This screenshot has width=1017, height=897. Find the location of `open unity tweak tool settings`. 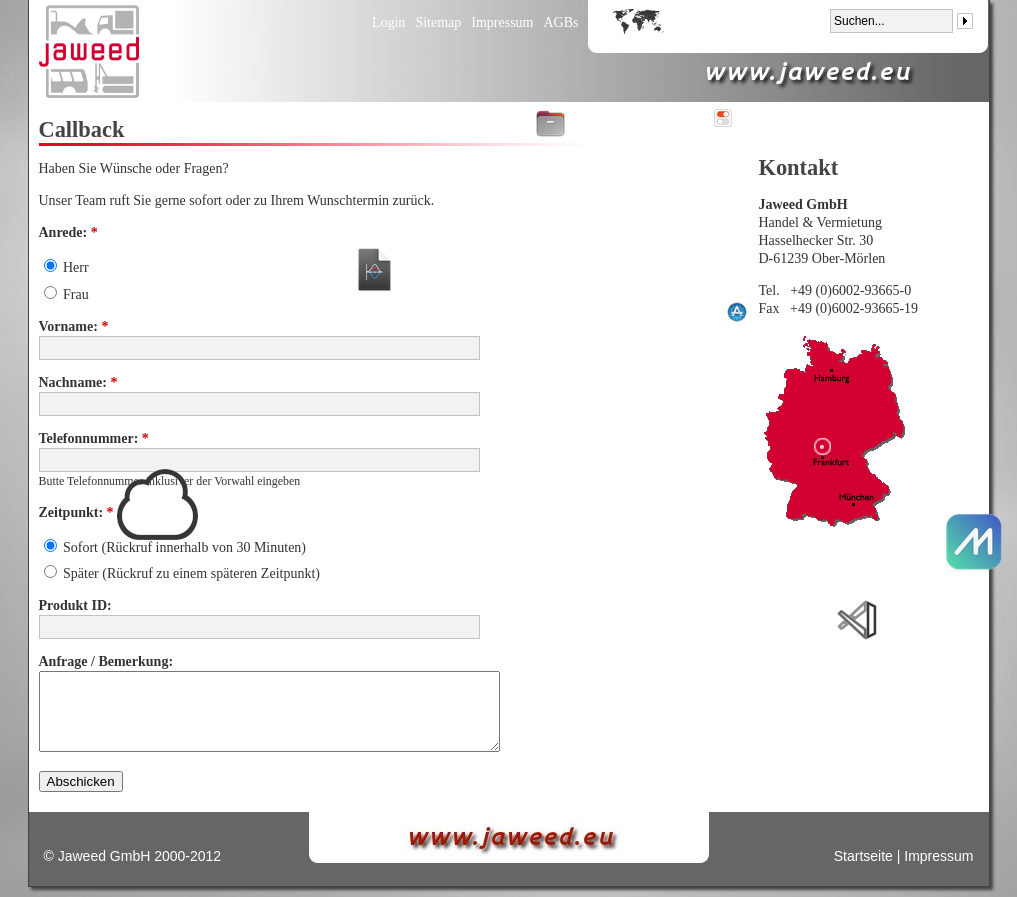

open unity tweak tool settings is located at coordinates (723, 118).